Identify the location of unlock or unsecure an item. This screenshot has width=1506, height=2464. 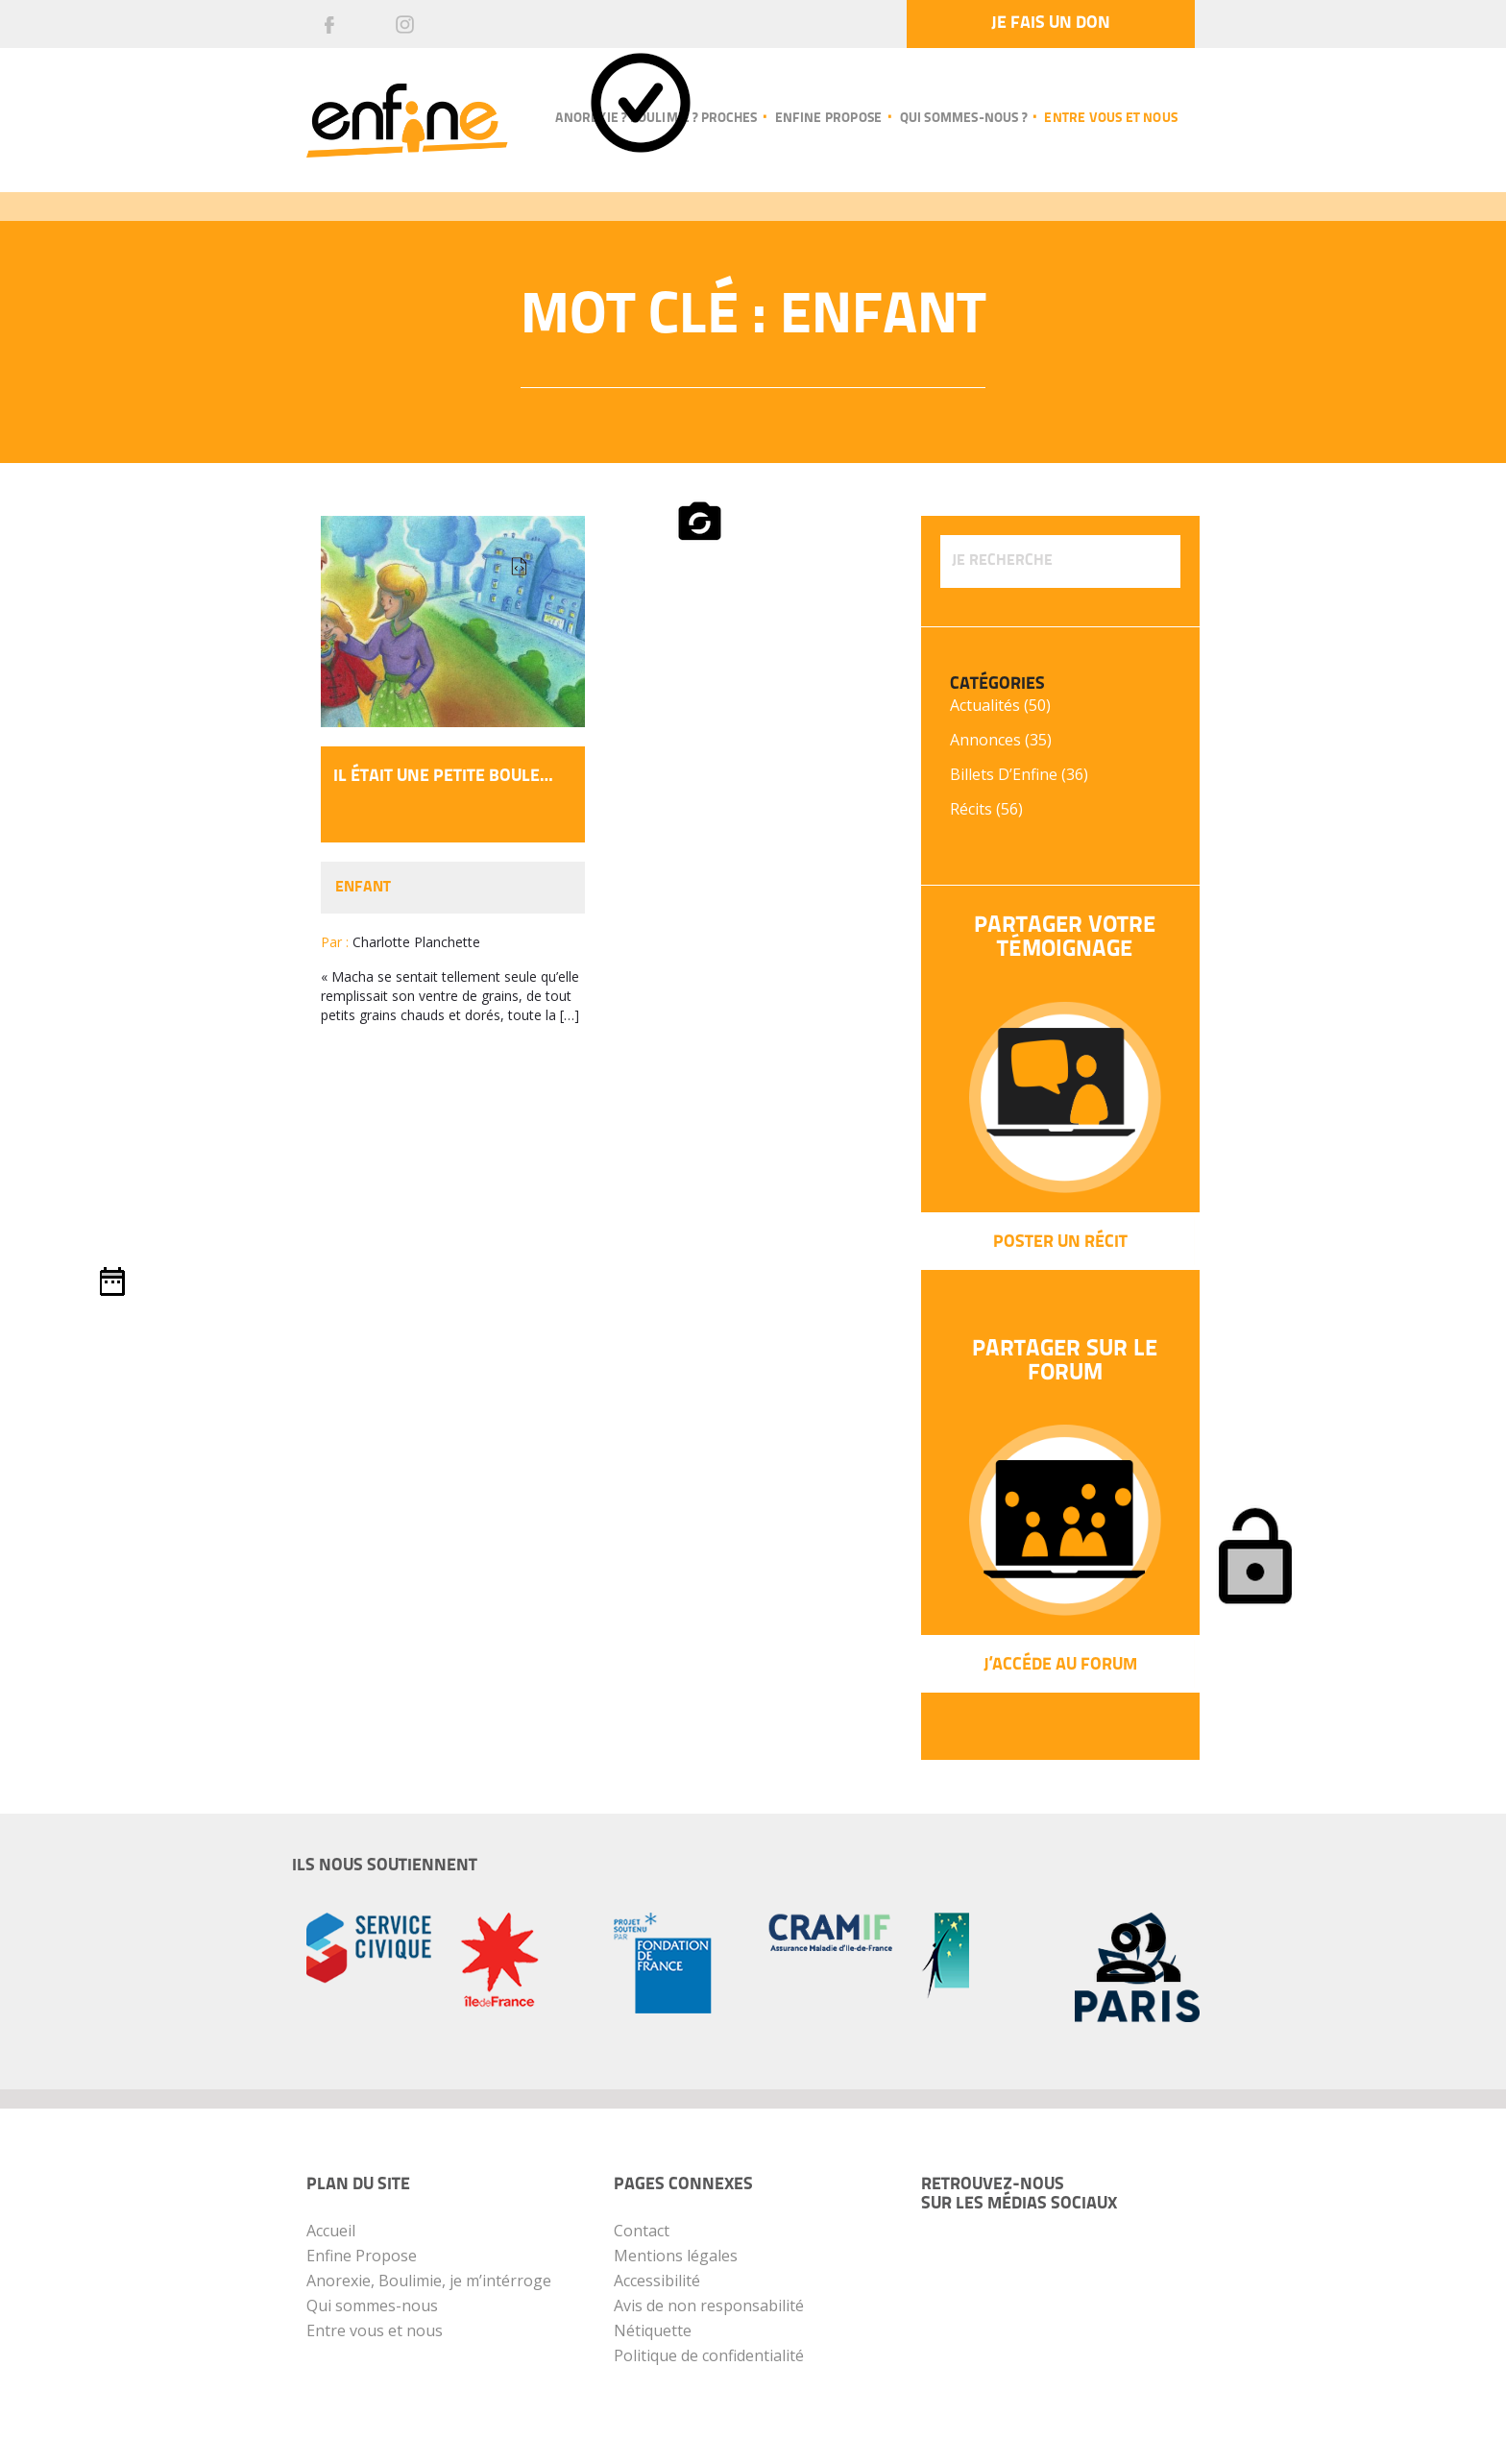
(1255, 1558).